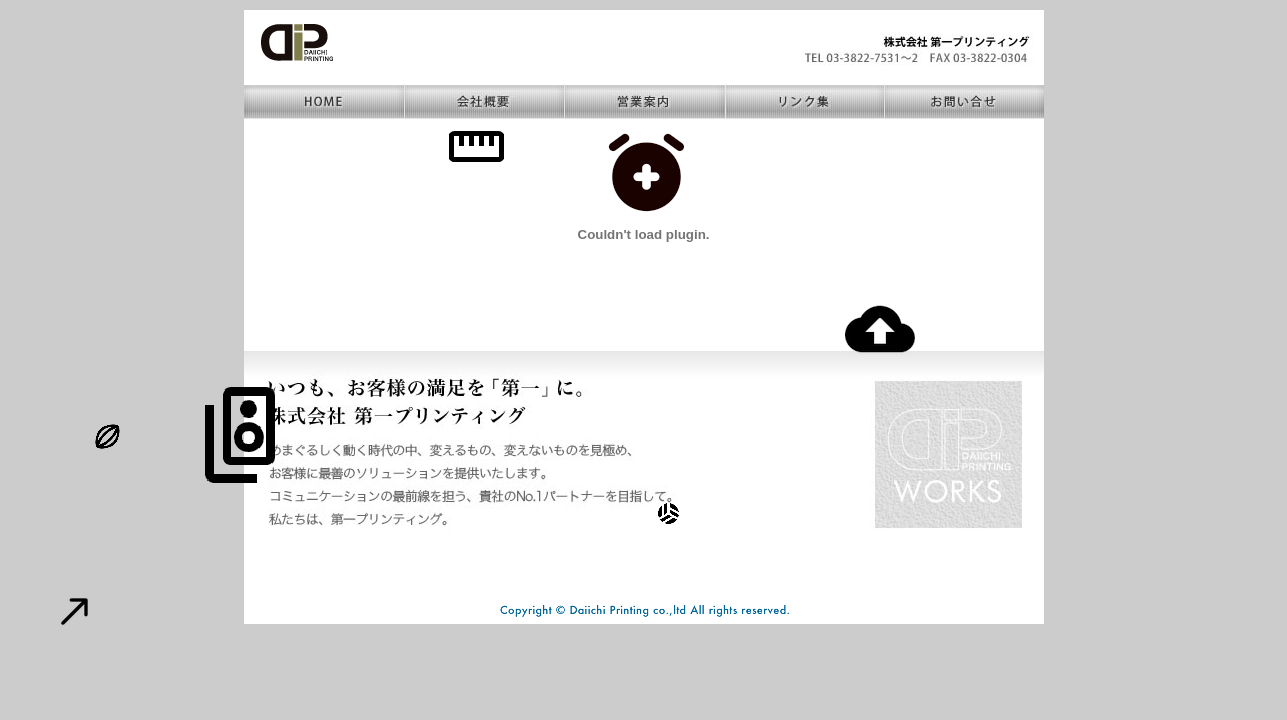  I want to click on indicates an outgoing call was made, so click(75, 611).